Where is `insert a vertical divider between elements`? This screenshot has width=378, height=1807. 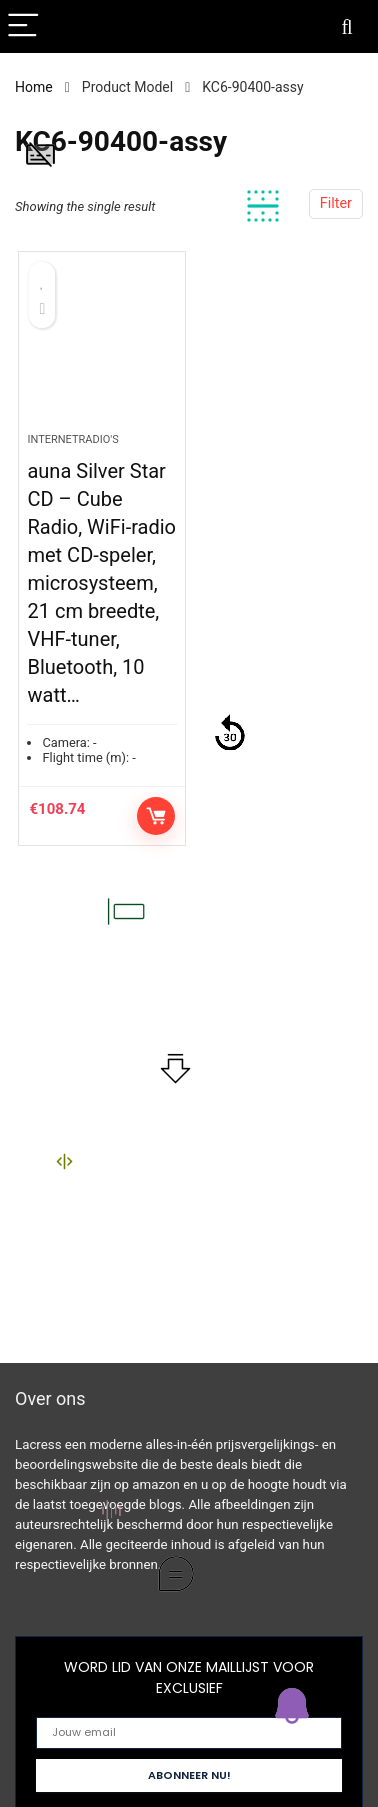
insert a vertical divider between elements is located at coordinates (64, 1161).